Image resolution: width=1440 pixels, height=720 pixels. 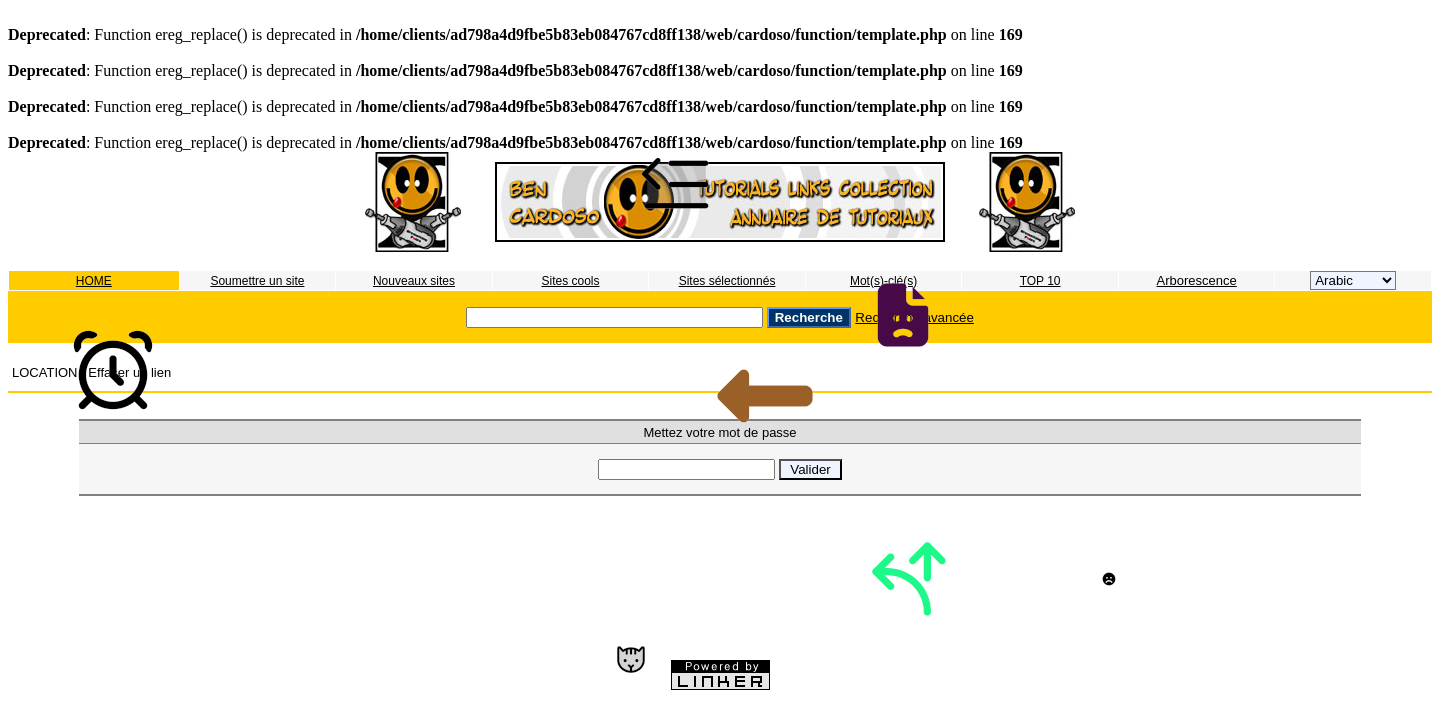 I want to click on decrease text indentation, so click(x=676, y=184).